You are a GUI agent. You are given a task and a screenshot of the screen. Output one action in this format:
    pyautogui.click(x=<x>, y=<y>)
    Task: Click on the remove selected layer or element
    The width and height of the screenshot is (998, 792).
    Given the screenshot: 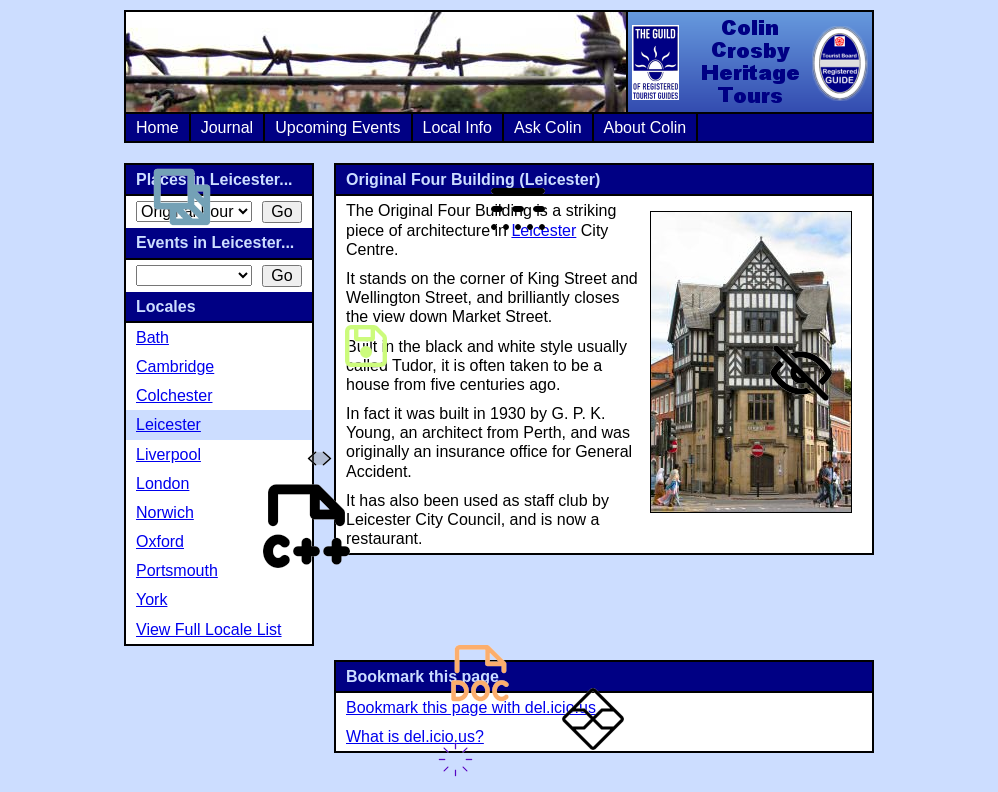 What is the action you would take?
    pyautogui.click(x=182, y=197)
    